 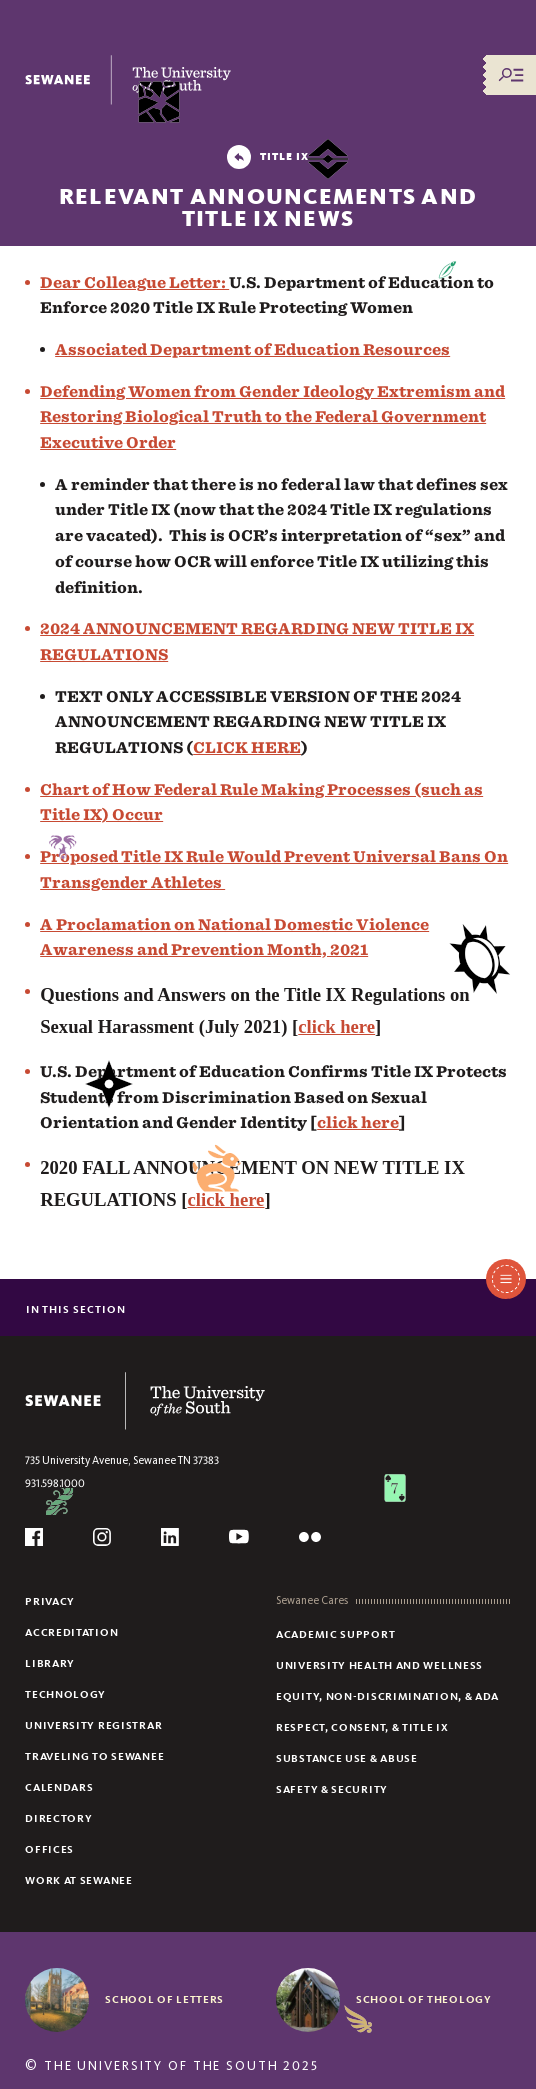 I want to click on seven of spades playing card, so click(x=395, y=1488).